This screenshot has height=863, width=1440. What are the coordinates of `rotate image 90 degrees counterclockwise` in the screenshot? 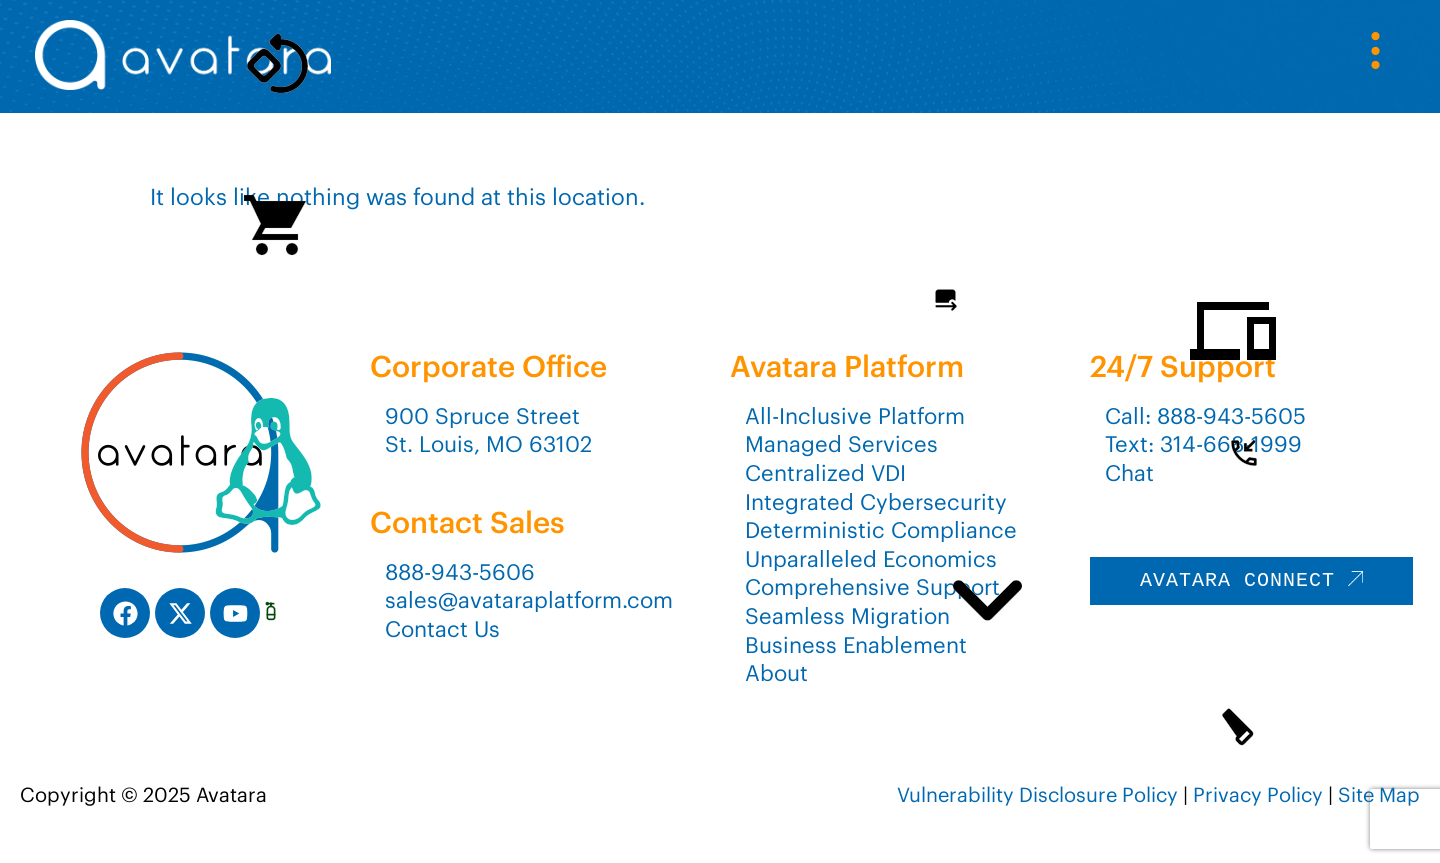 It's located at (278, 63).